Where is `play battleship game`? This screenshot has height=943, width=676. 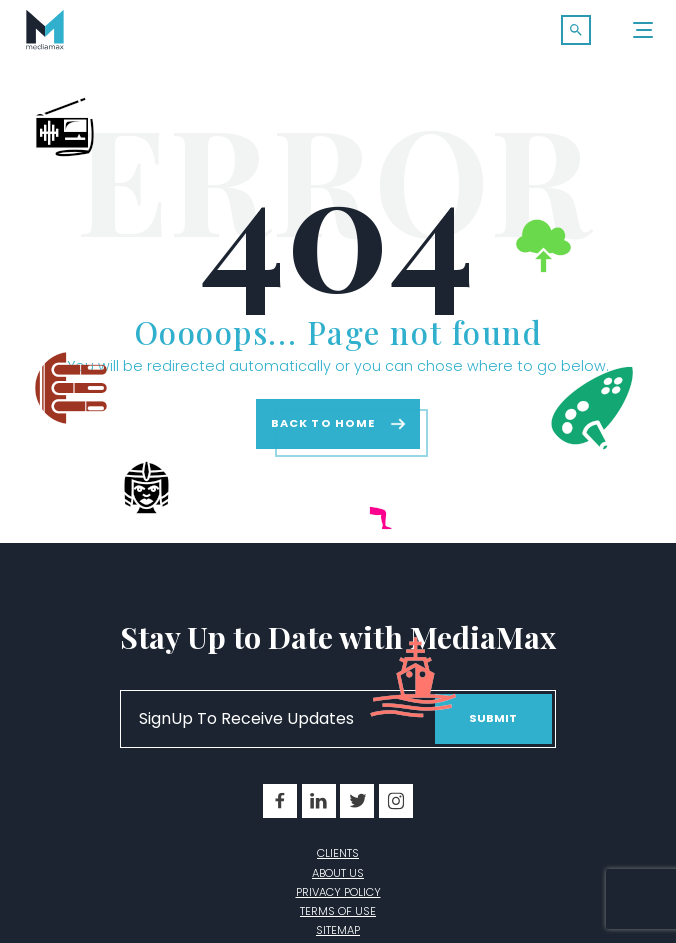
play battleship game is located at coordinates (415, 680).